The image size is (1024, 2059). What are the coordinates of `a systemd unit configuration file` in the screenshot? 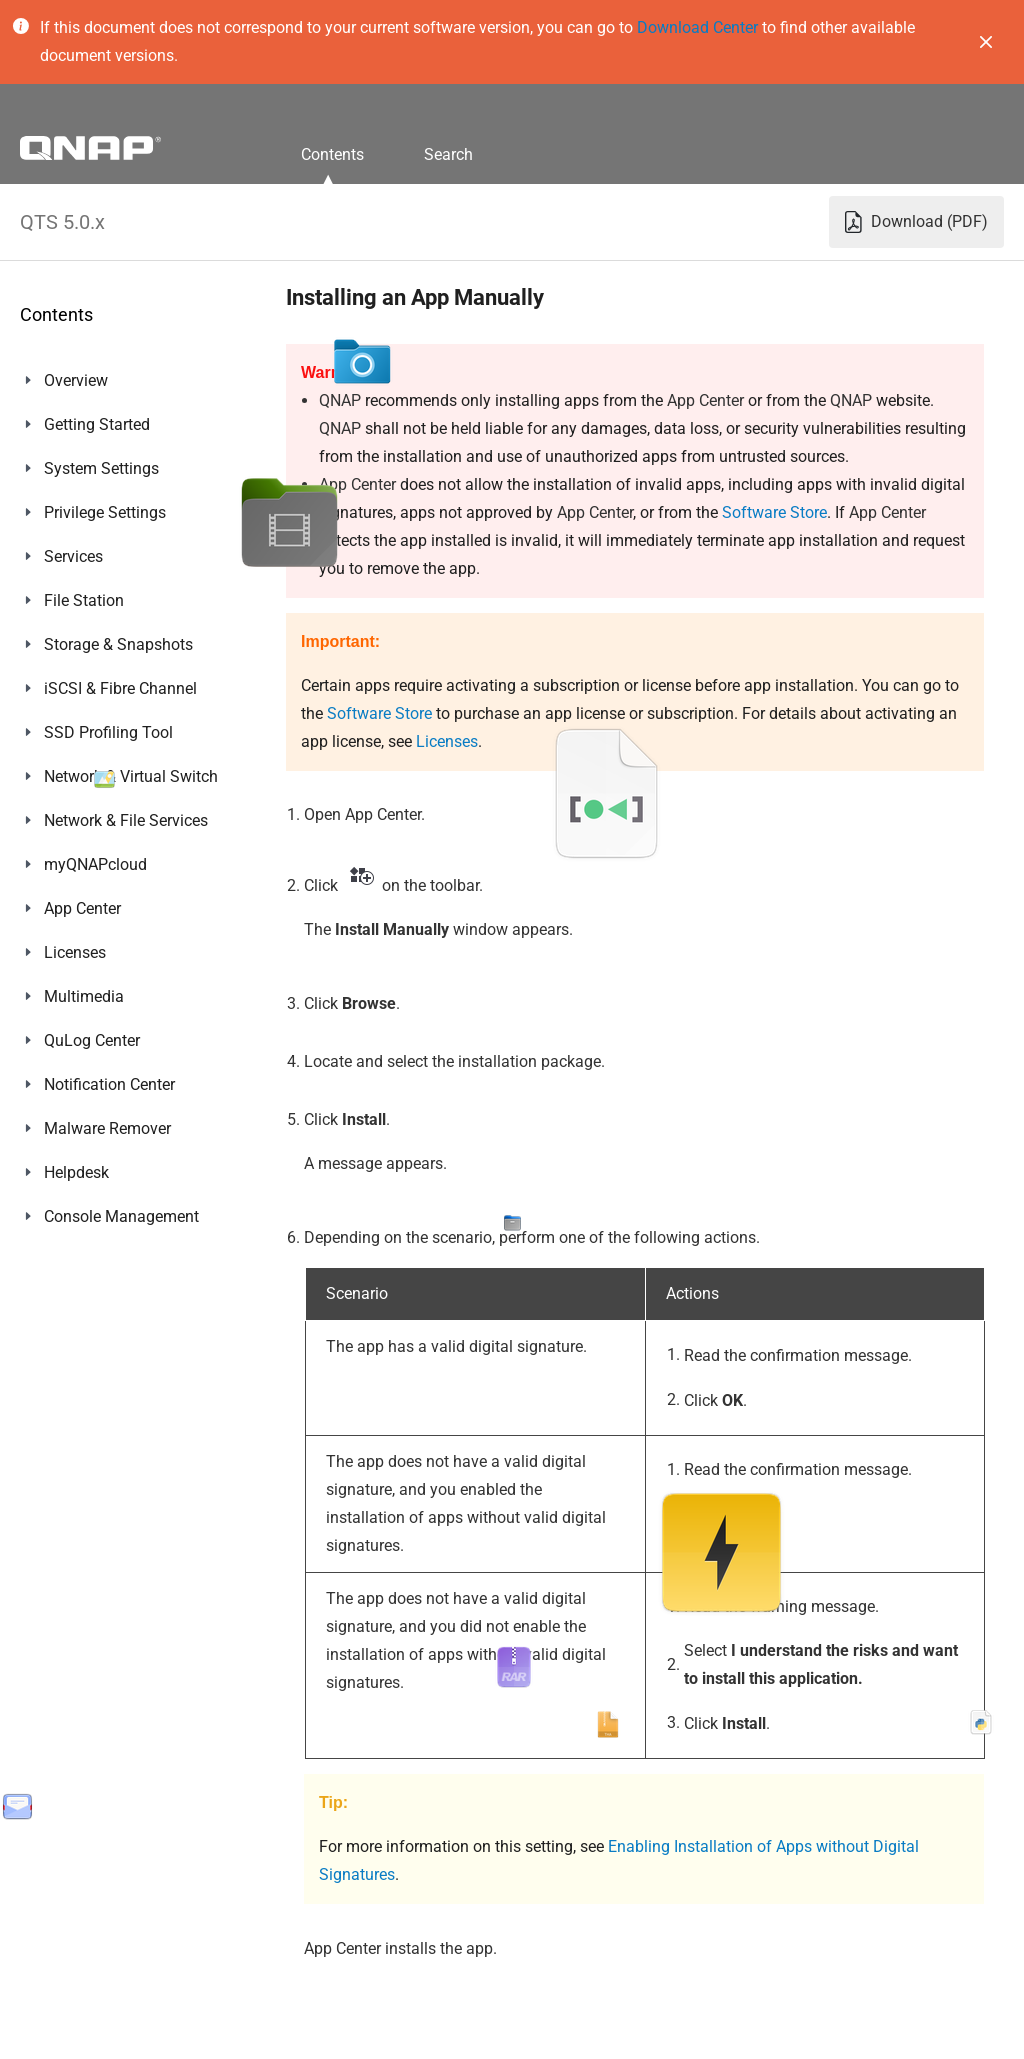 It's located at (606, 793).